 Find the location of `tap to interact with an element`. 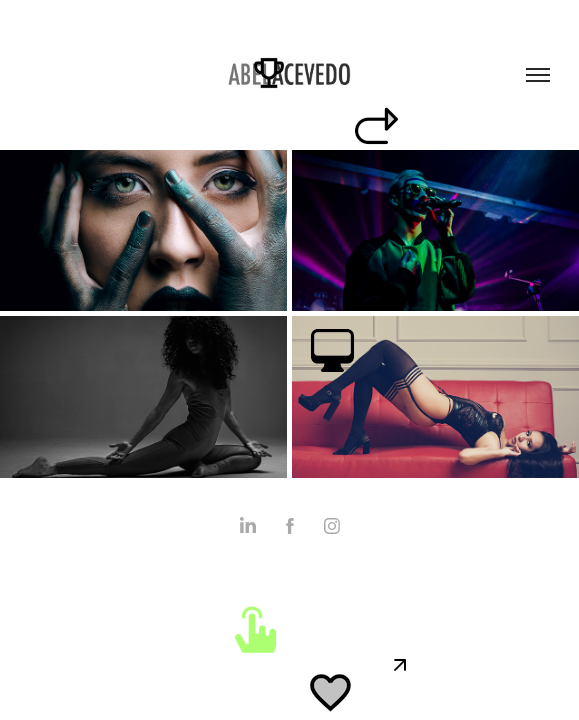

tap to interact with an element is located at coordinates (255, 630).